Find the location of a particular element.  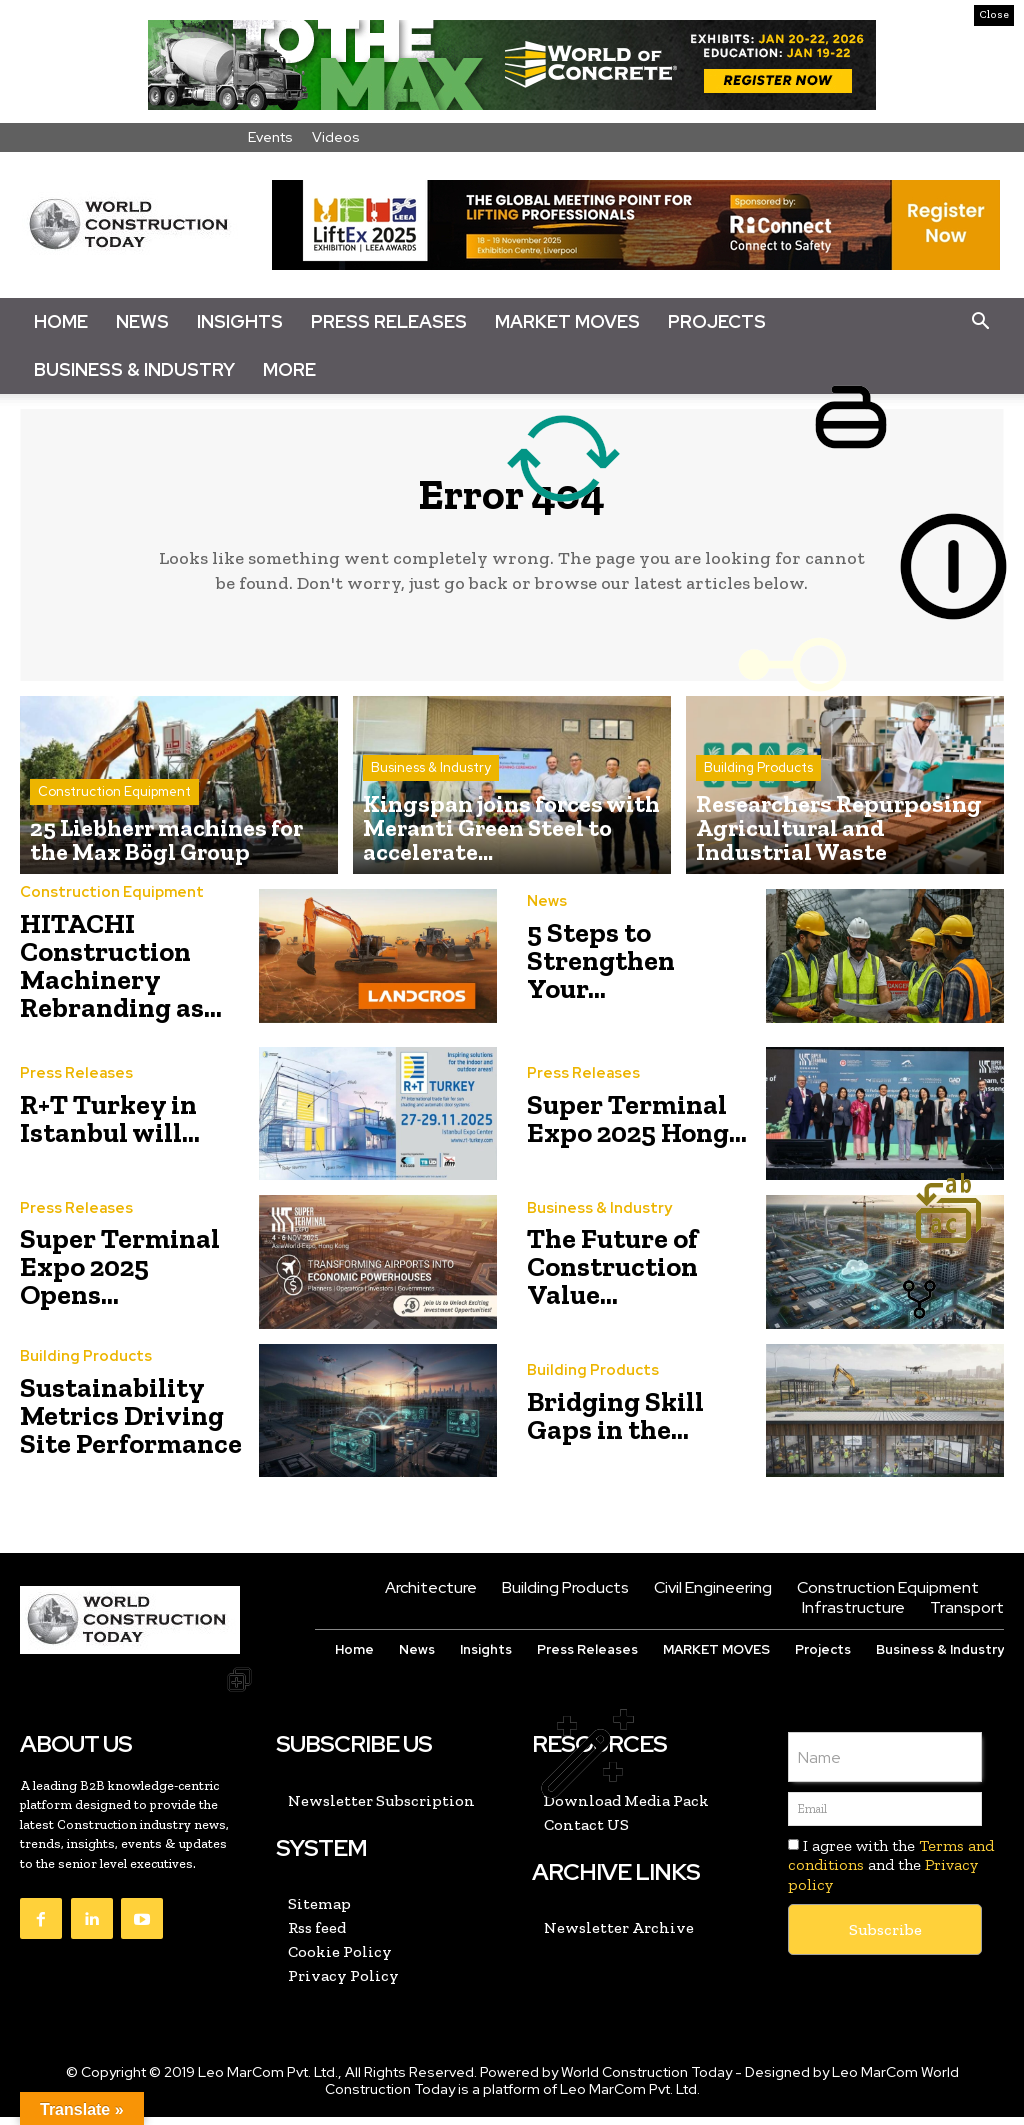

apply automatic formatting or enhancements is located at coordinates (587, 1755).